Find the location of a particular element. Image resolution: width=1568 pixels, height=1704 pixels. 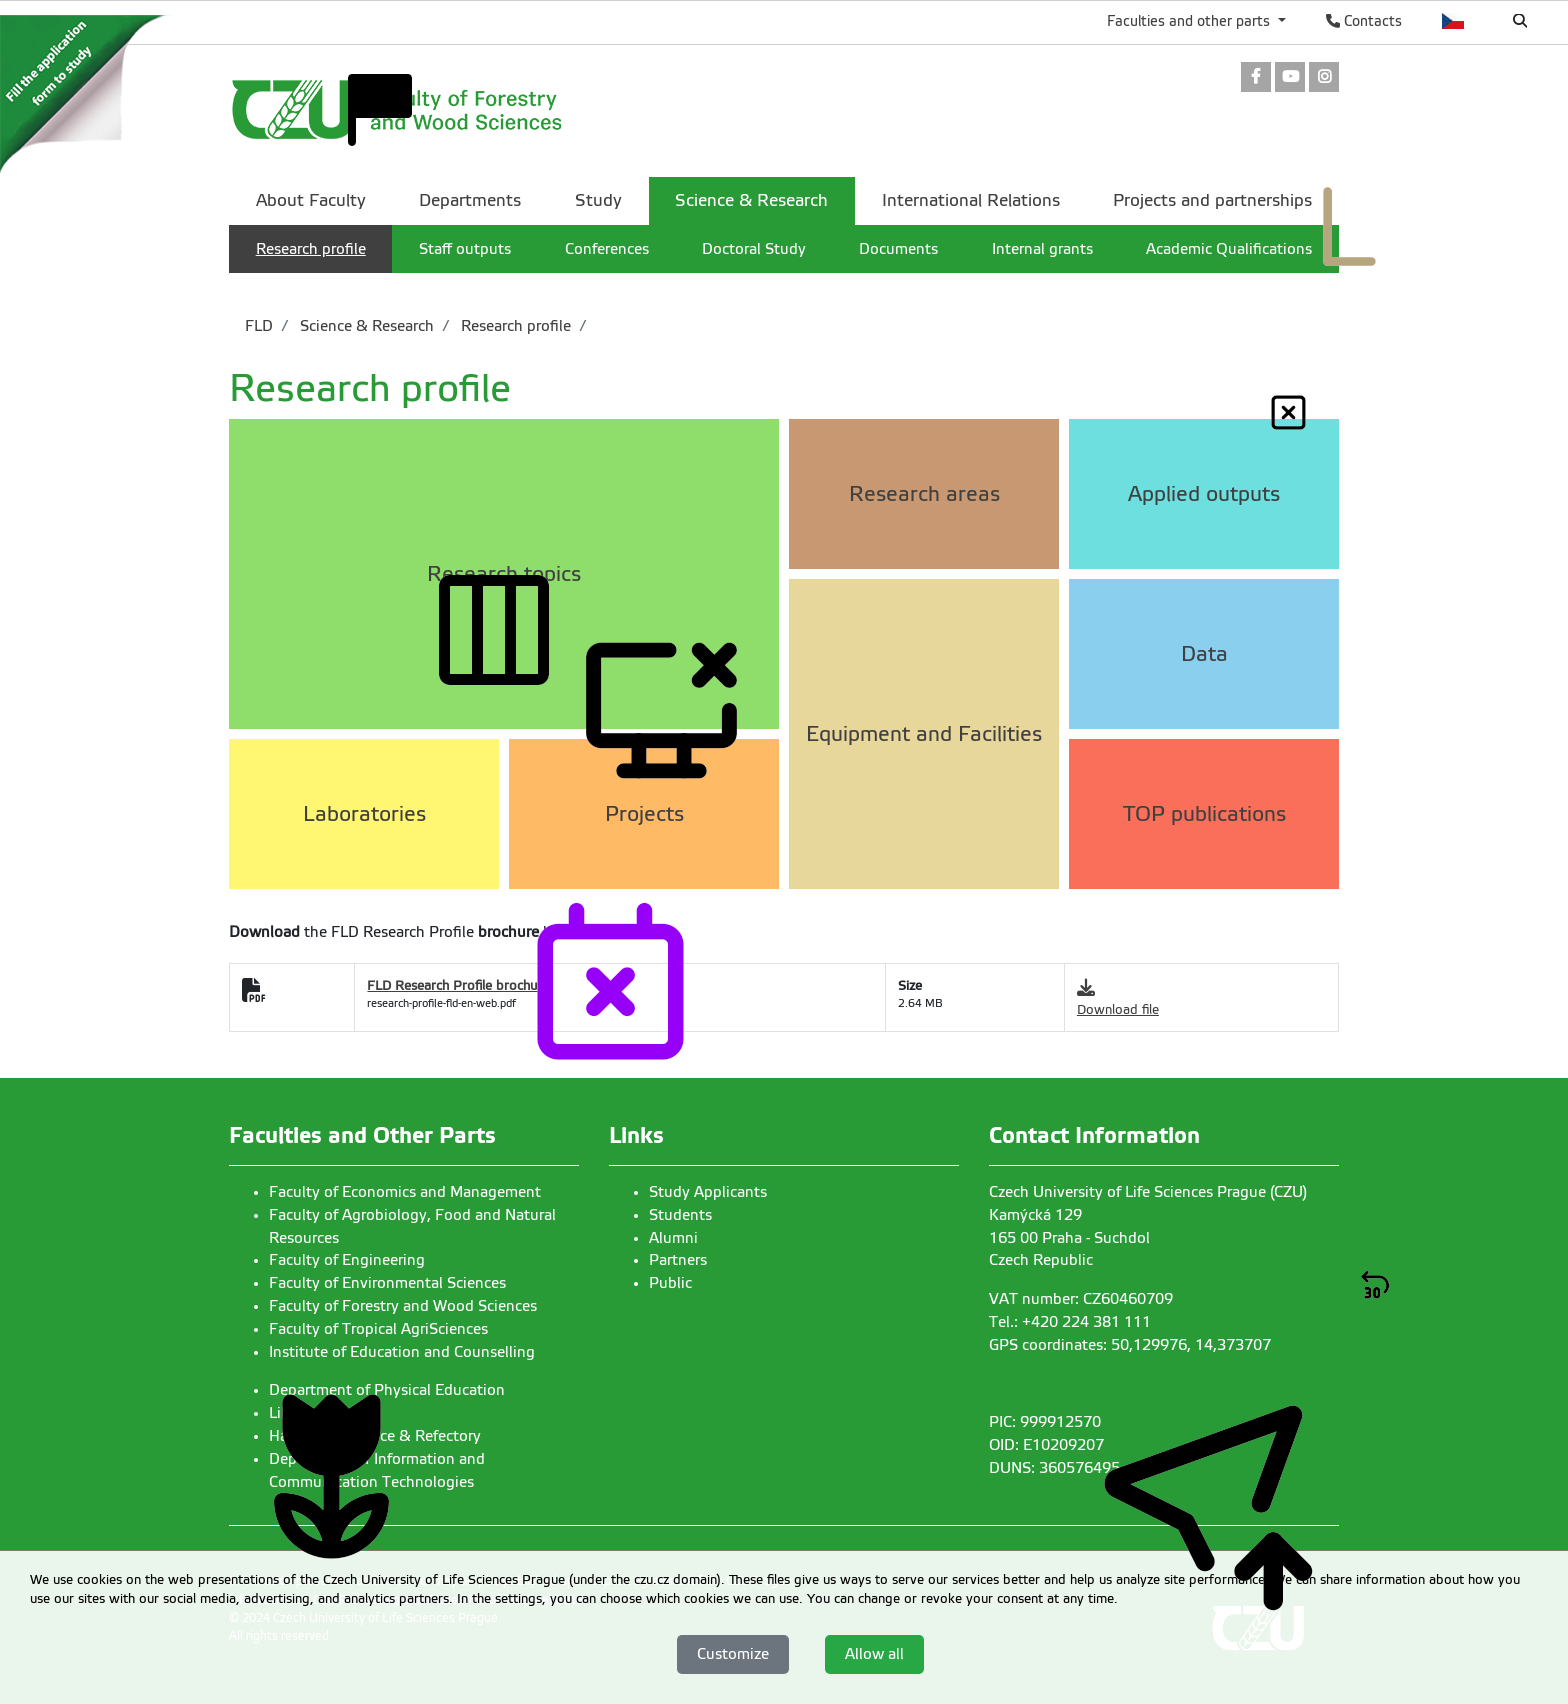

skip back 30 seconds is located at coordinates (1374, 1285).